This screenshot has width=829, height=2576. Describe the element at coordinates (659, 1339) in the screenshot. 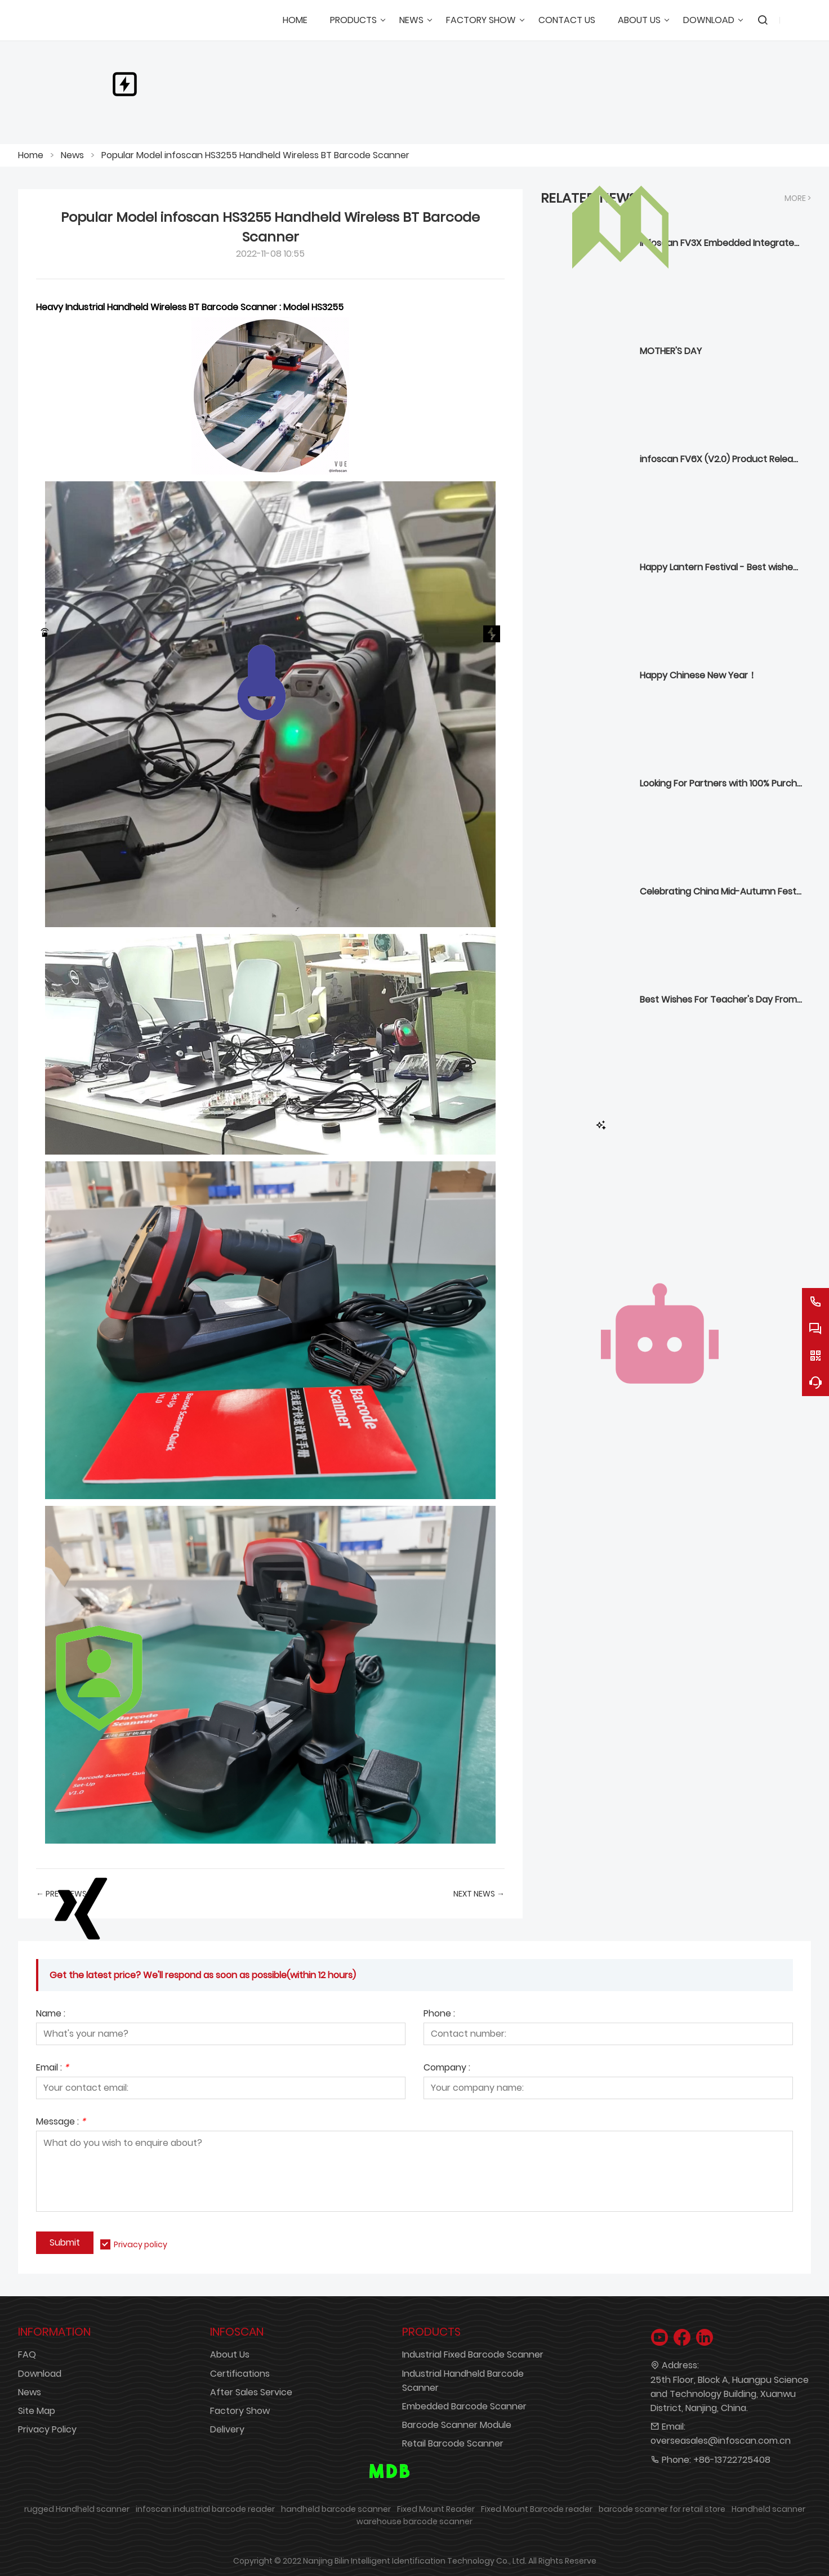

I see `access AI assistant or chatbot features` at that location.